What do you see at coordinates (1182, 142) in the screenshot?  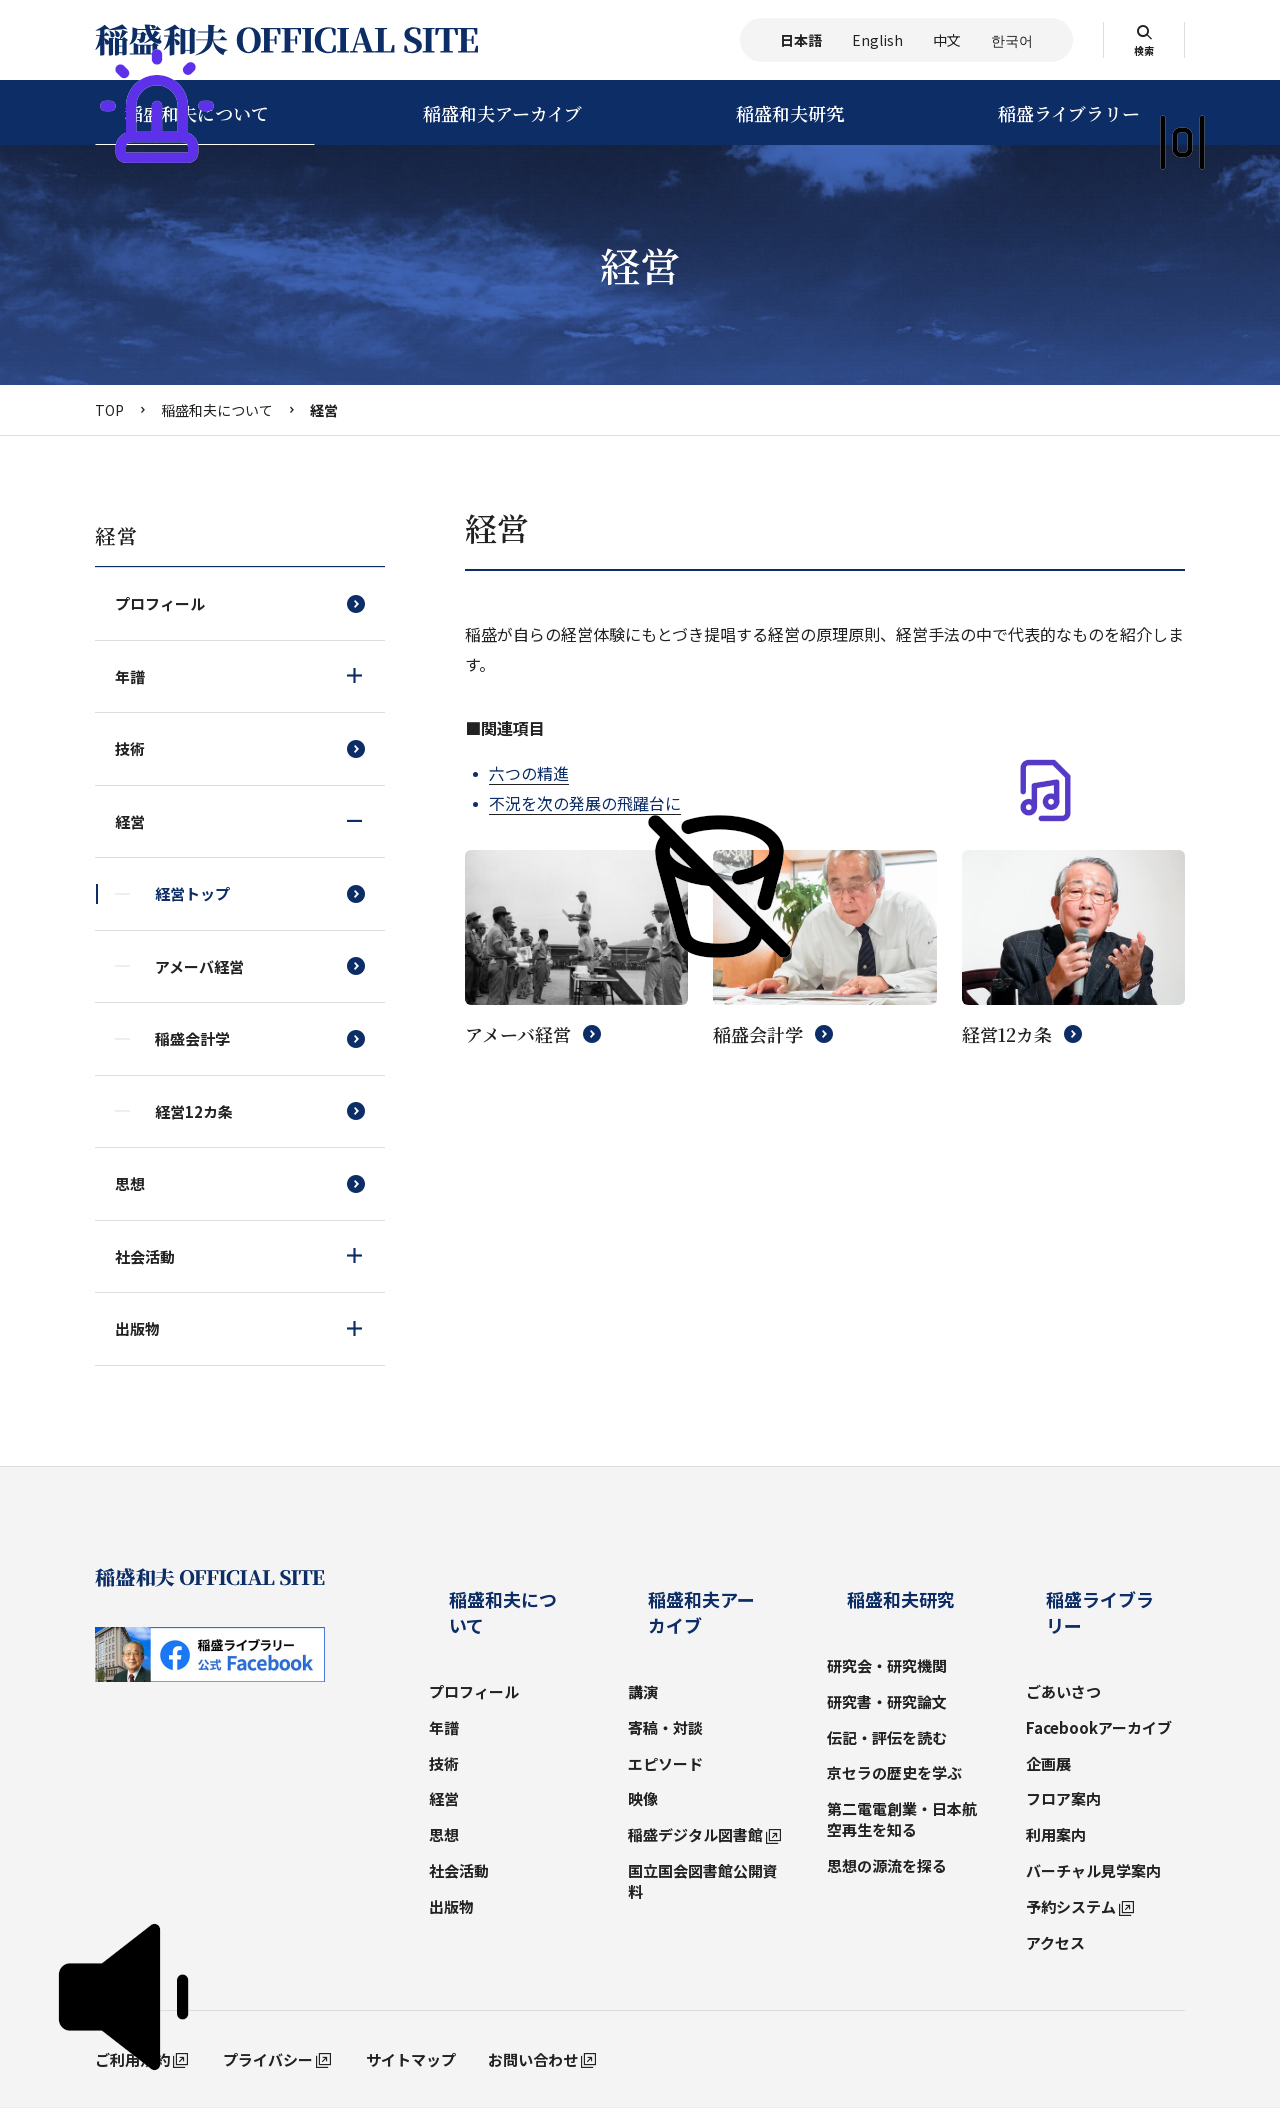 I see `distribute objects with equal spacing horizontally` at bounding box center [1182, 142].